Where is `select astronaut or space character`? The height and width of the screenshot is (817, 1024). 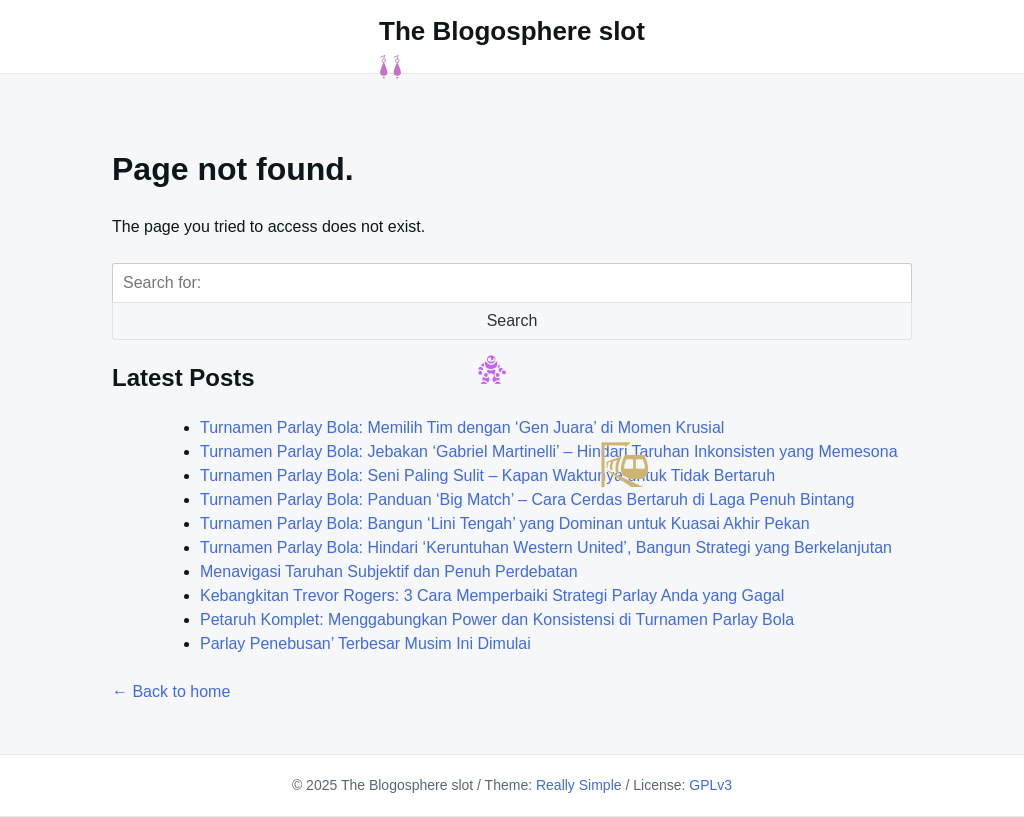 select astronaut or space character is located at coordinates (491, 369).